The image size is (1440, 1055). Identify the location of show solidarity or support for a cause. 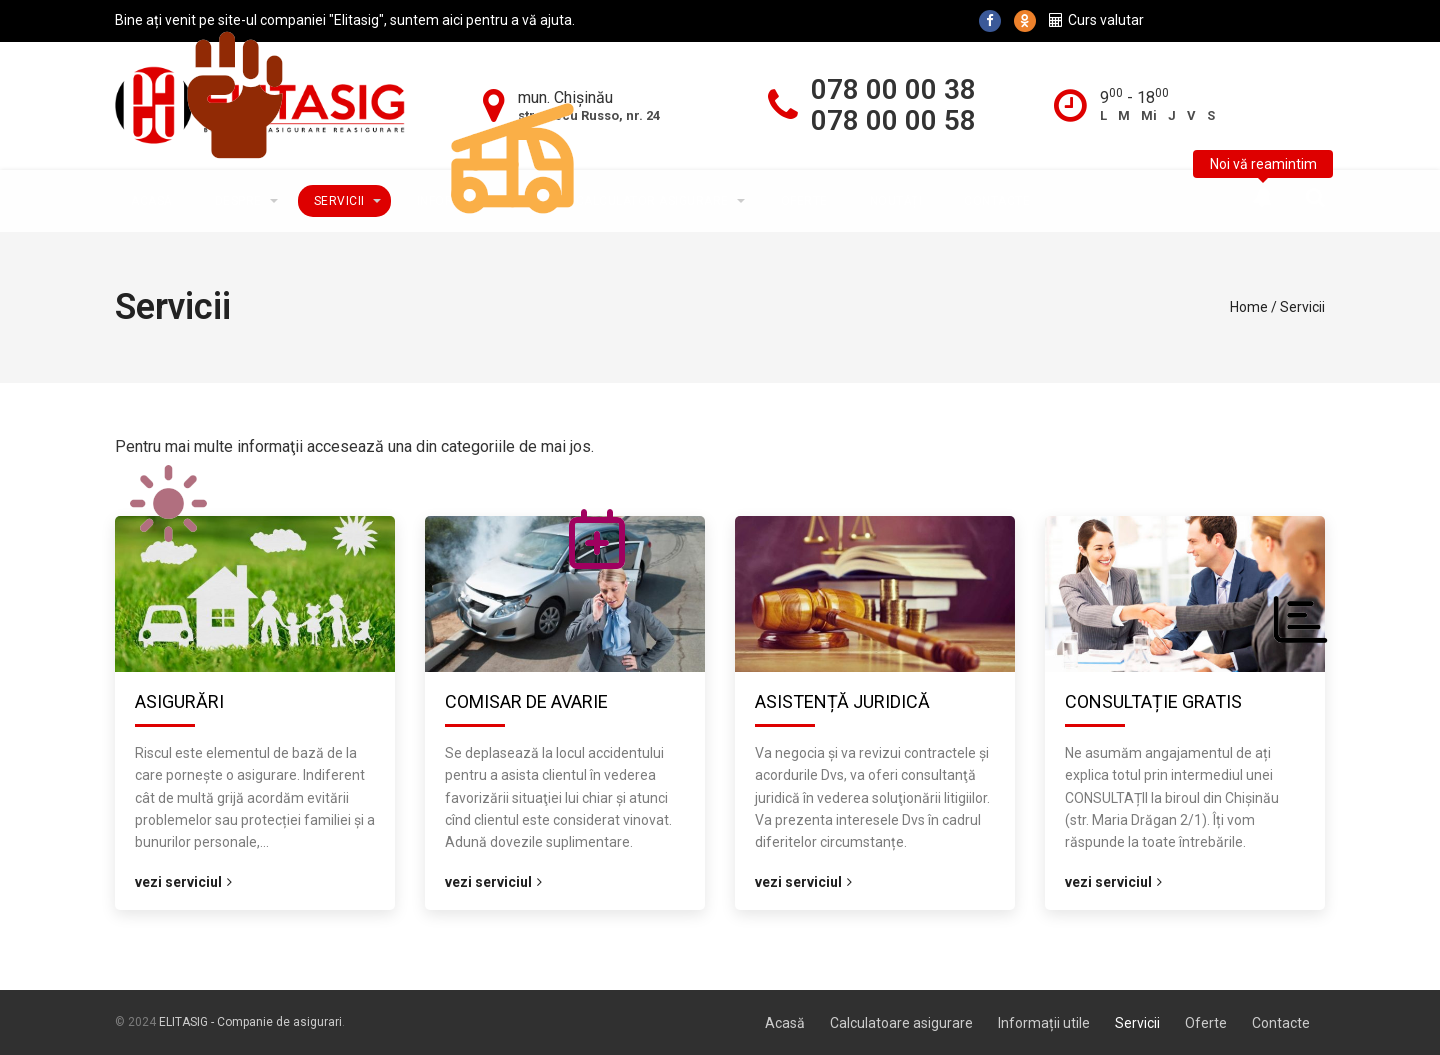
(235, 95).